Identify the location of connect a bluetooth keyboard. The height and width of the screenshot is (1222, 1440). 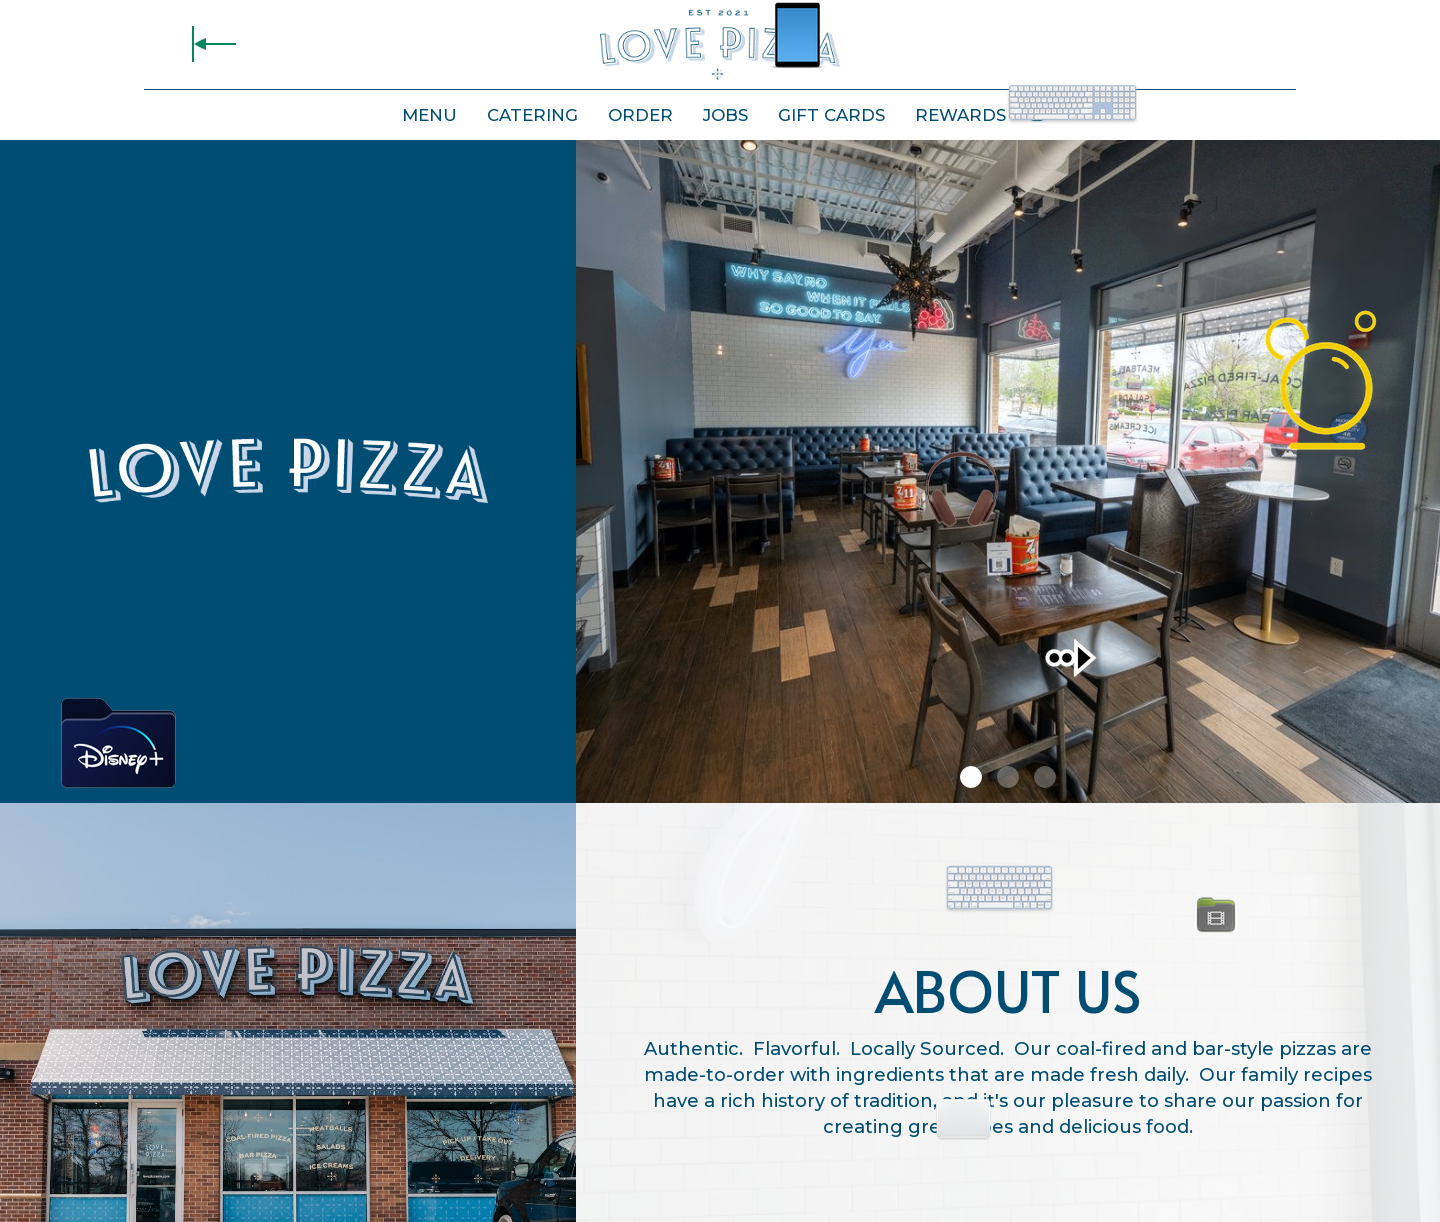
(1072, 102).